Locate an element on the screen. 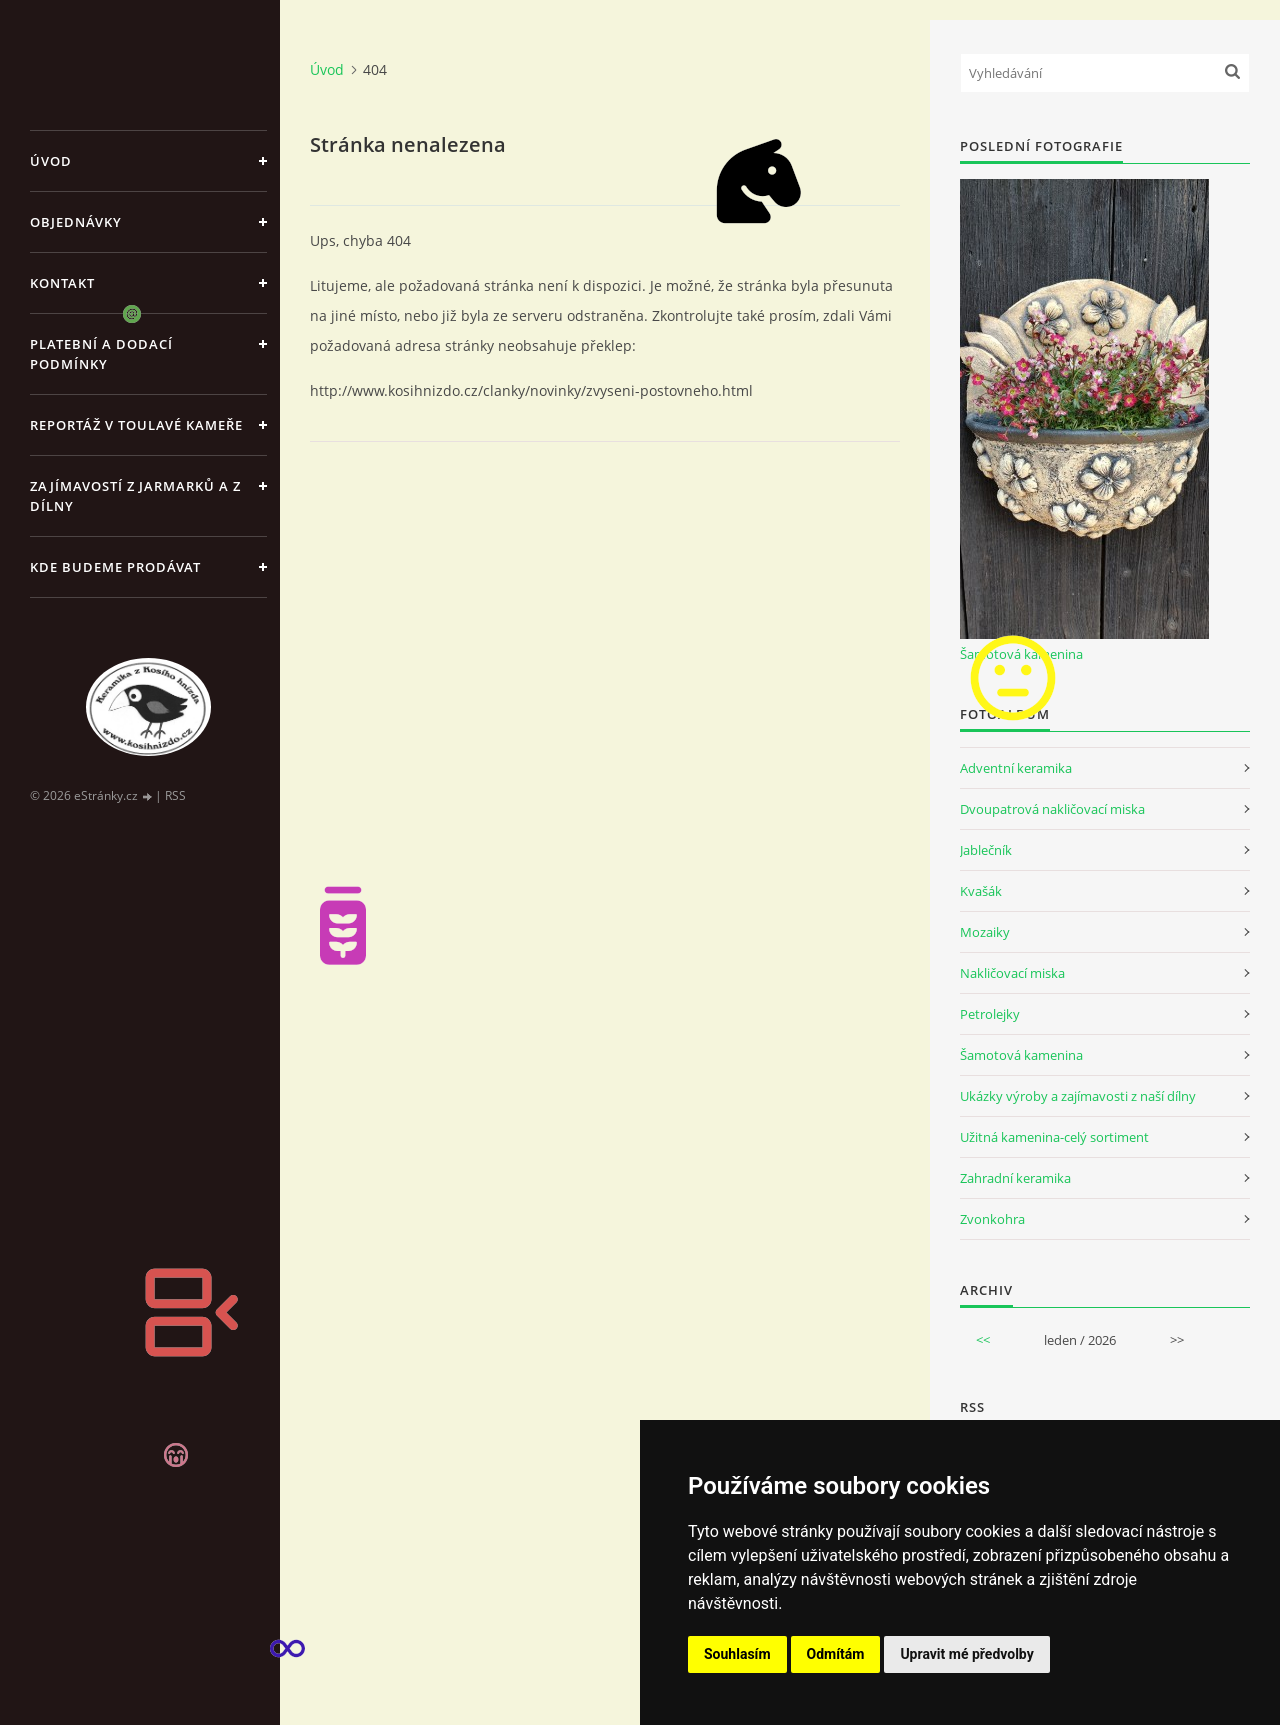 The width and height of the screenshot is (1280, 1725). indicates unlimited or infinite capacity is located at coordinates (287, 1648).